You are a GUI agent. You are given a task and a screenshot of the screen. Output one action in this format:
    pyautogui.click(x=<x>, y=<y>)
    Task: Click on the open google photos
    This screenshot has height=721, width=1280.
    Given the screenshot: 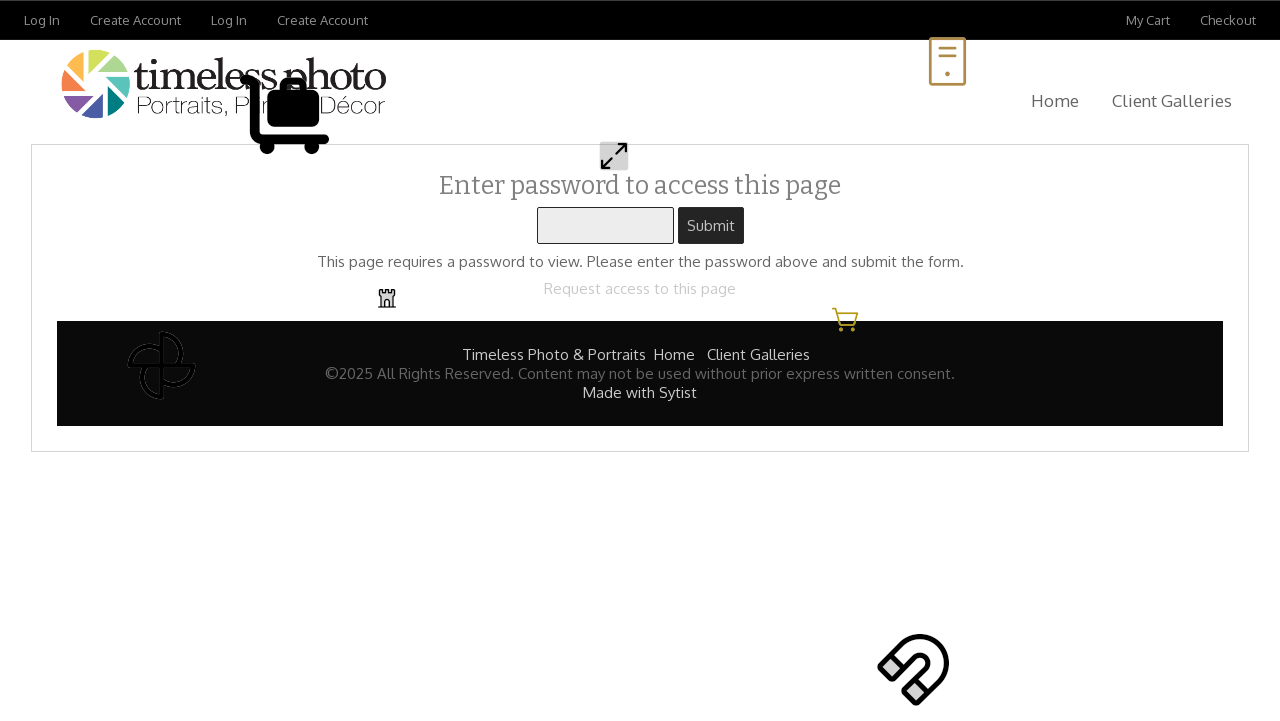 What is the action you would take?
    pyautogui.click(x=161, y=365)
    